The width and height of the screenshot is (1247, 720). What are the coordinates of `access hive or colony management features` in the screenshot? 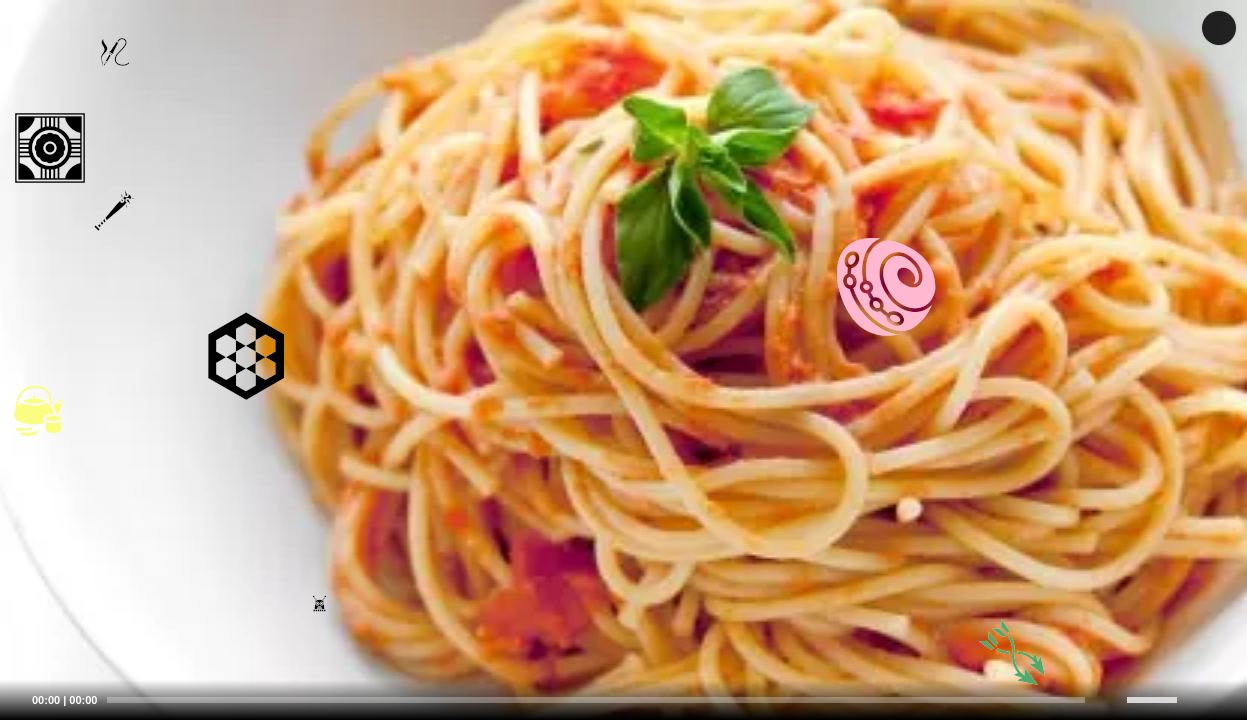 It's located at (247, 356).